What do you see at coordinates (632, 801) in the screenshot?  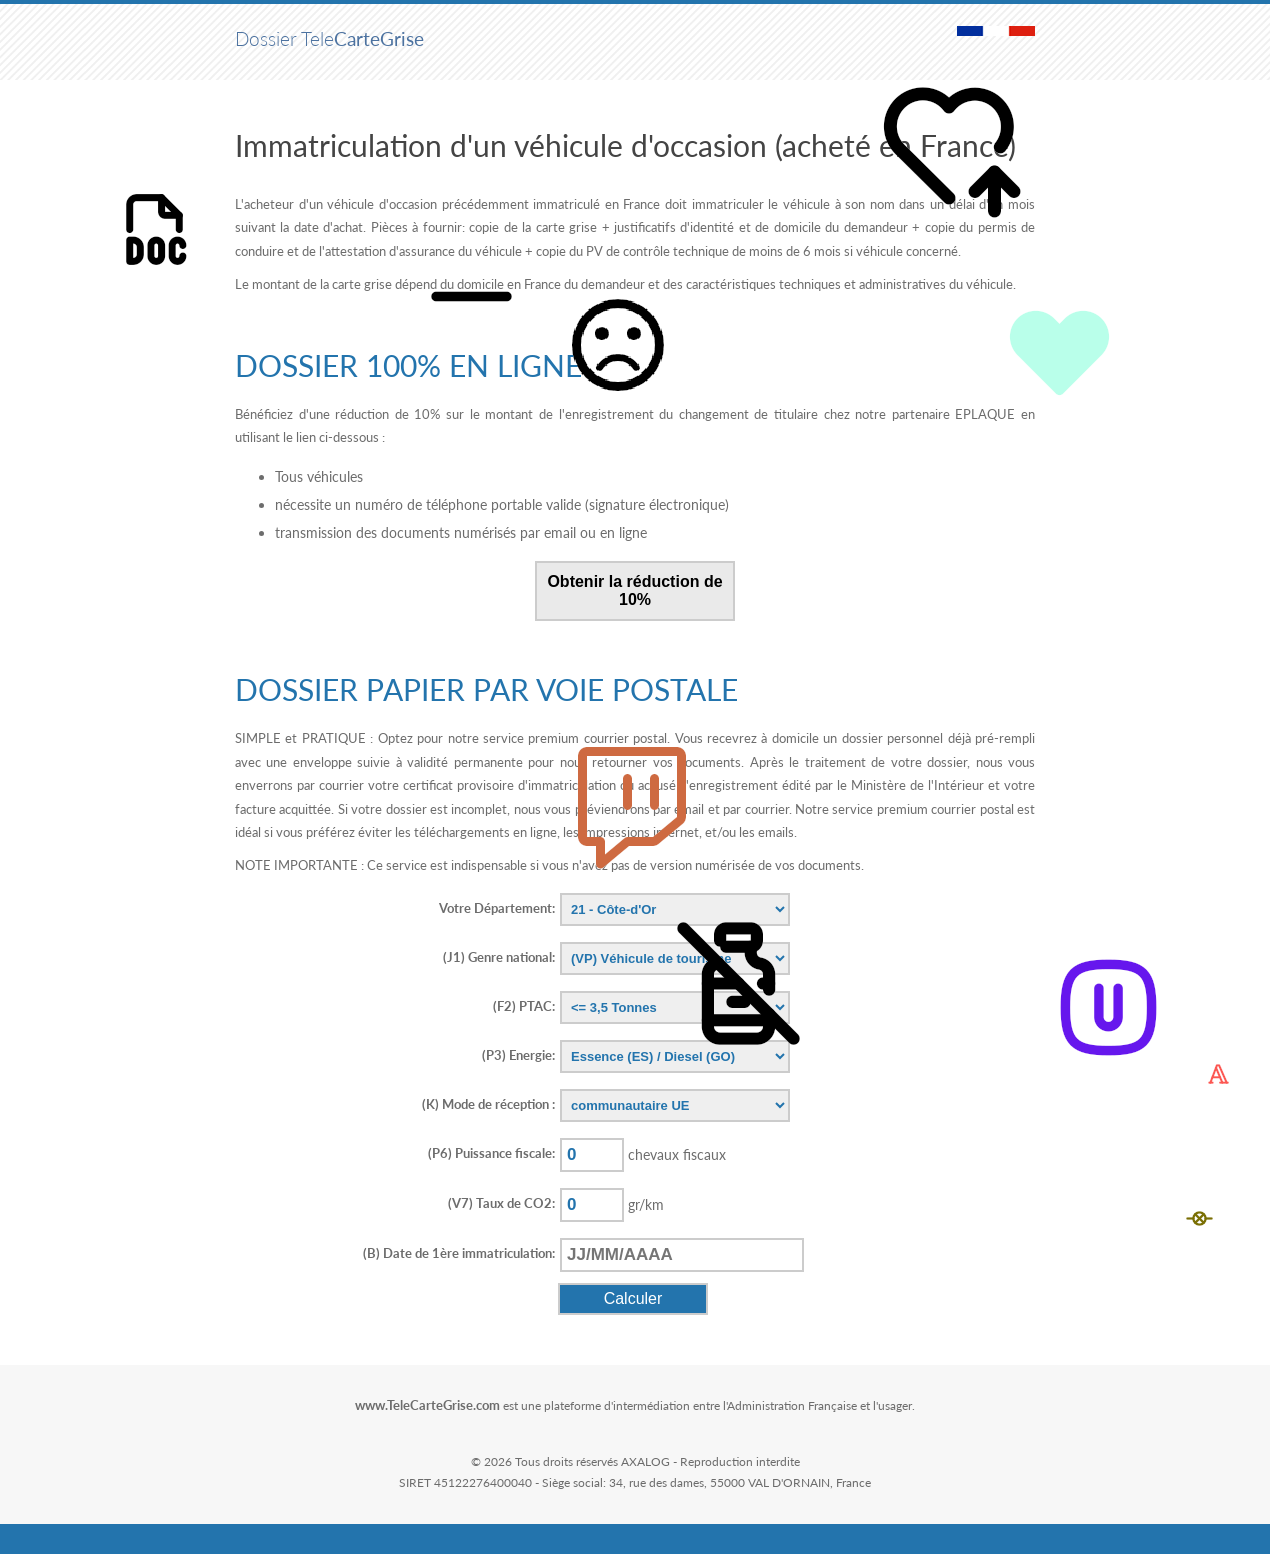 I see `open Twitch app` at bounding box center [632, 801].